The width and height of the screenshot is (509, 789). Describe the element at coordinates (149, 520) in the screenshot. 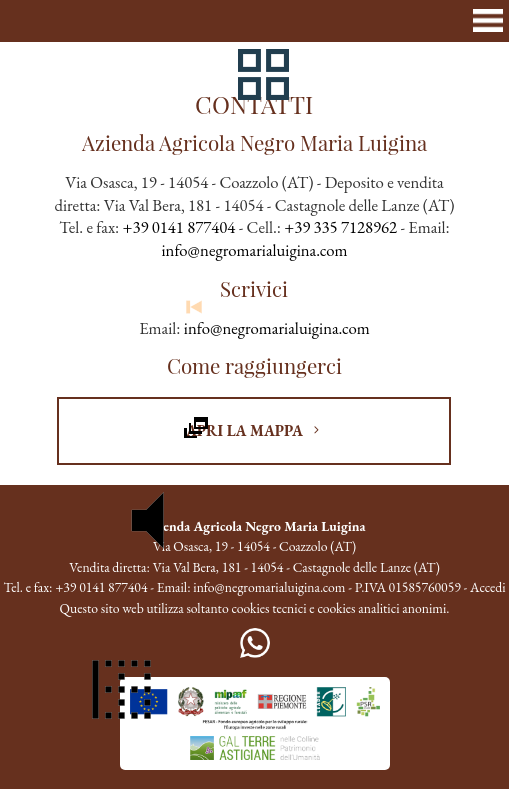

I see `mute audio or sound` at that location.